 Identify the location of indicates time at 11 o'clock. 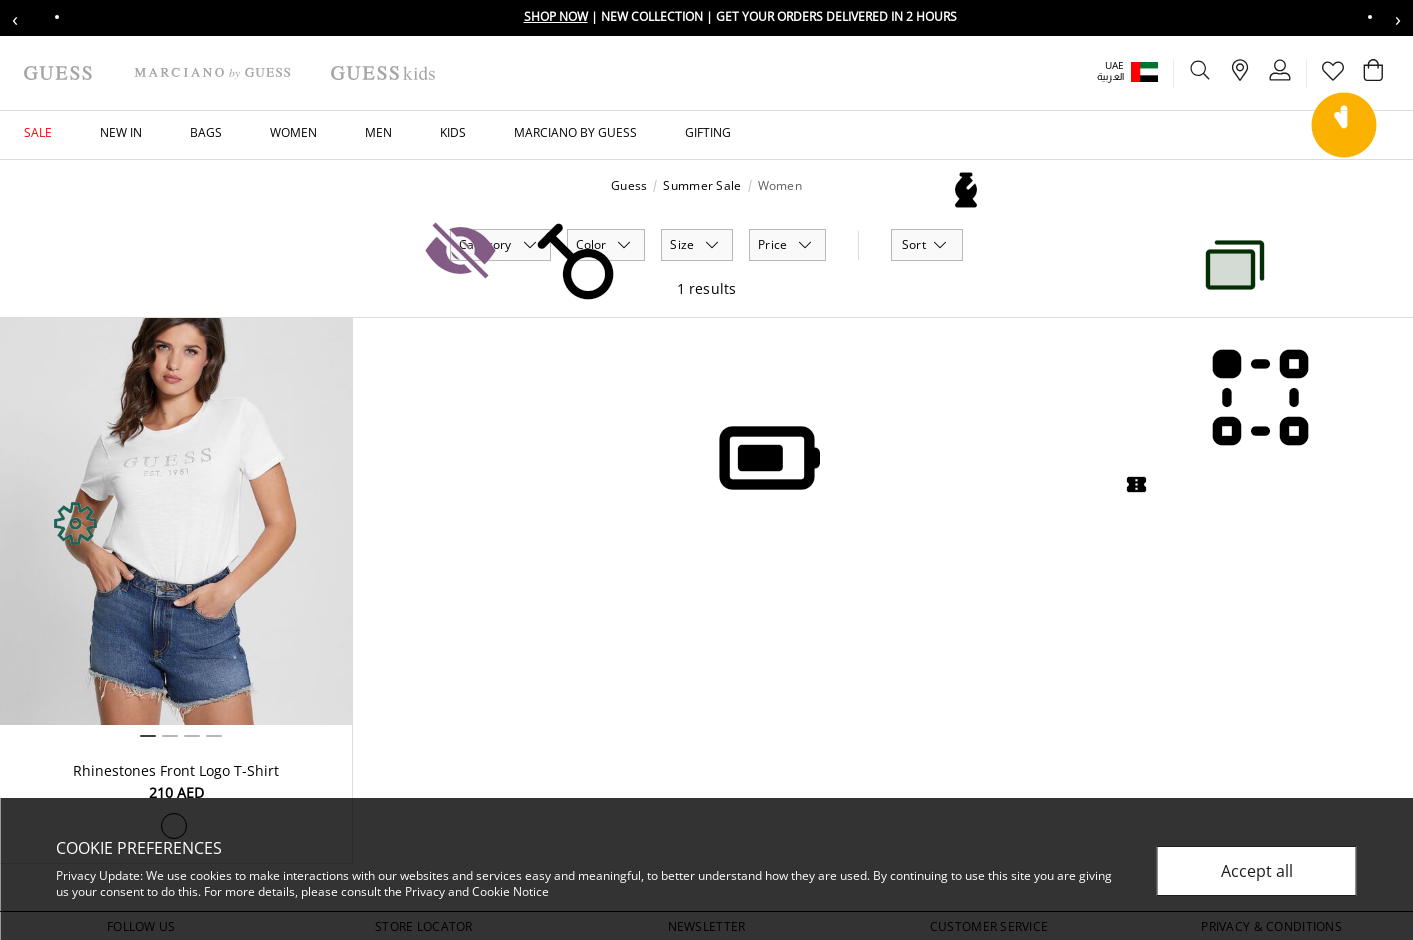
(1344, 125).